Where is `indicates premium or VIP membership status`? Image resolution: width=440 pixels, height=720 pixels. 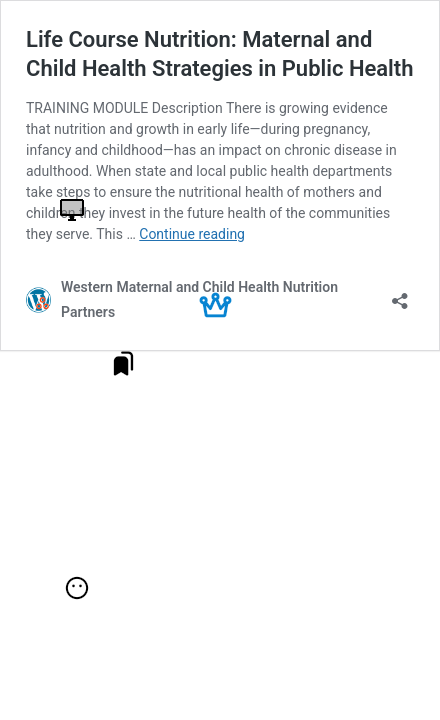
indicates premium or VIP membership status is located at coordinates (215, 306).